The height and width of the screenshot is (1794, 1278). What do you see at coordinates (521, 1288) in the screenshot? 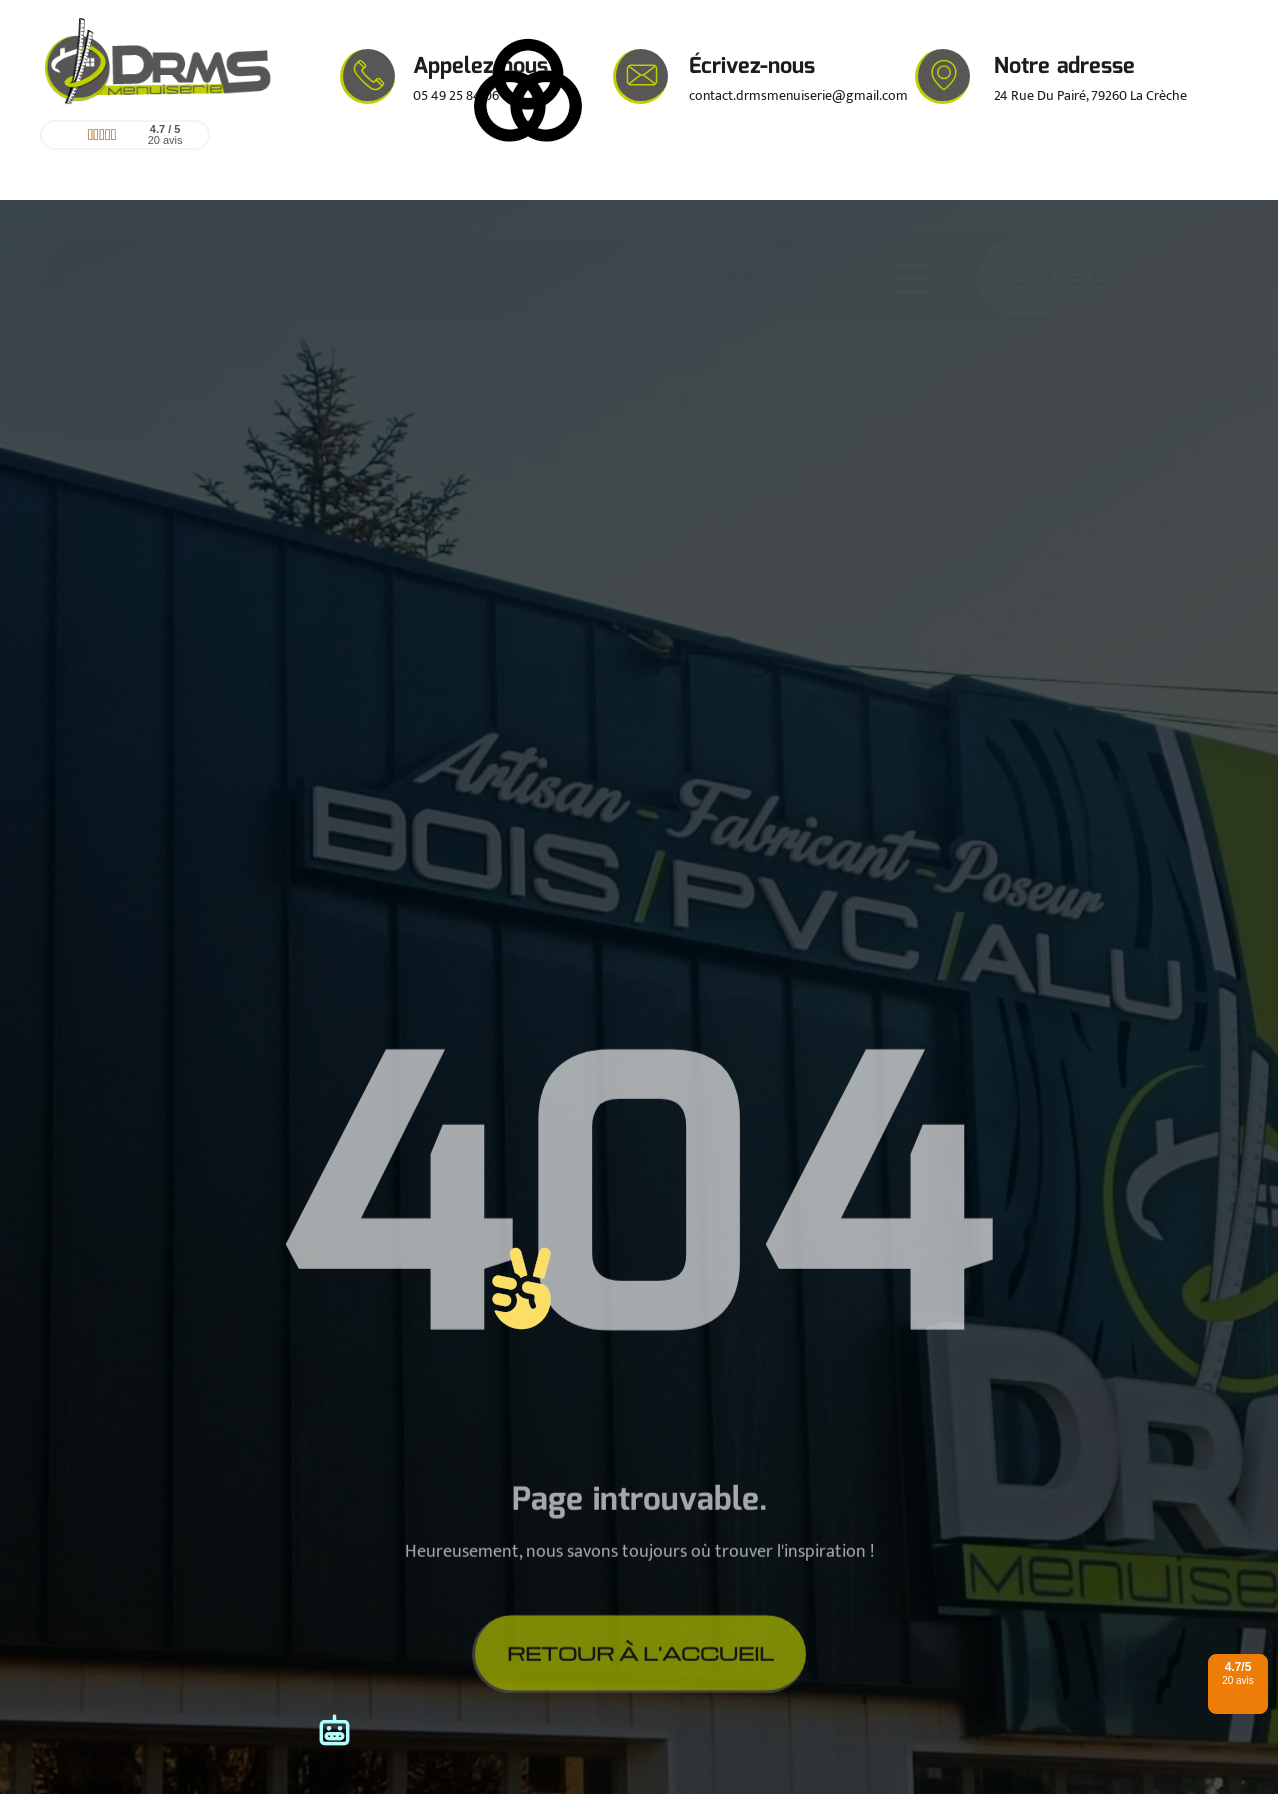
I see `send a peace sign or friendly gesture` at bounding box center [521, 1288].